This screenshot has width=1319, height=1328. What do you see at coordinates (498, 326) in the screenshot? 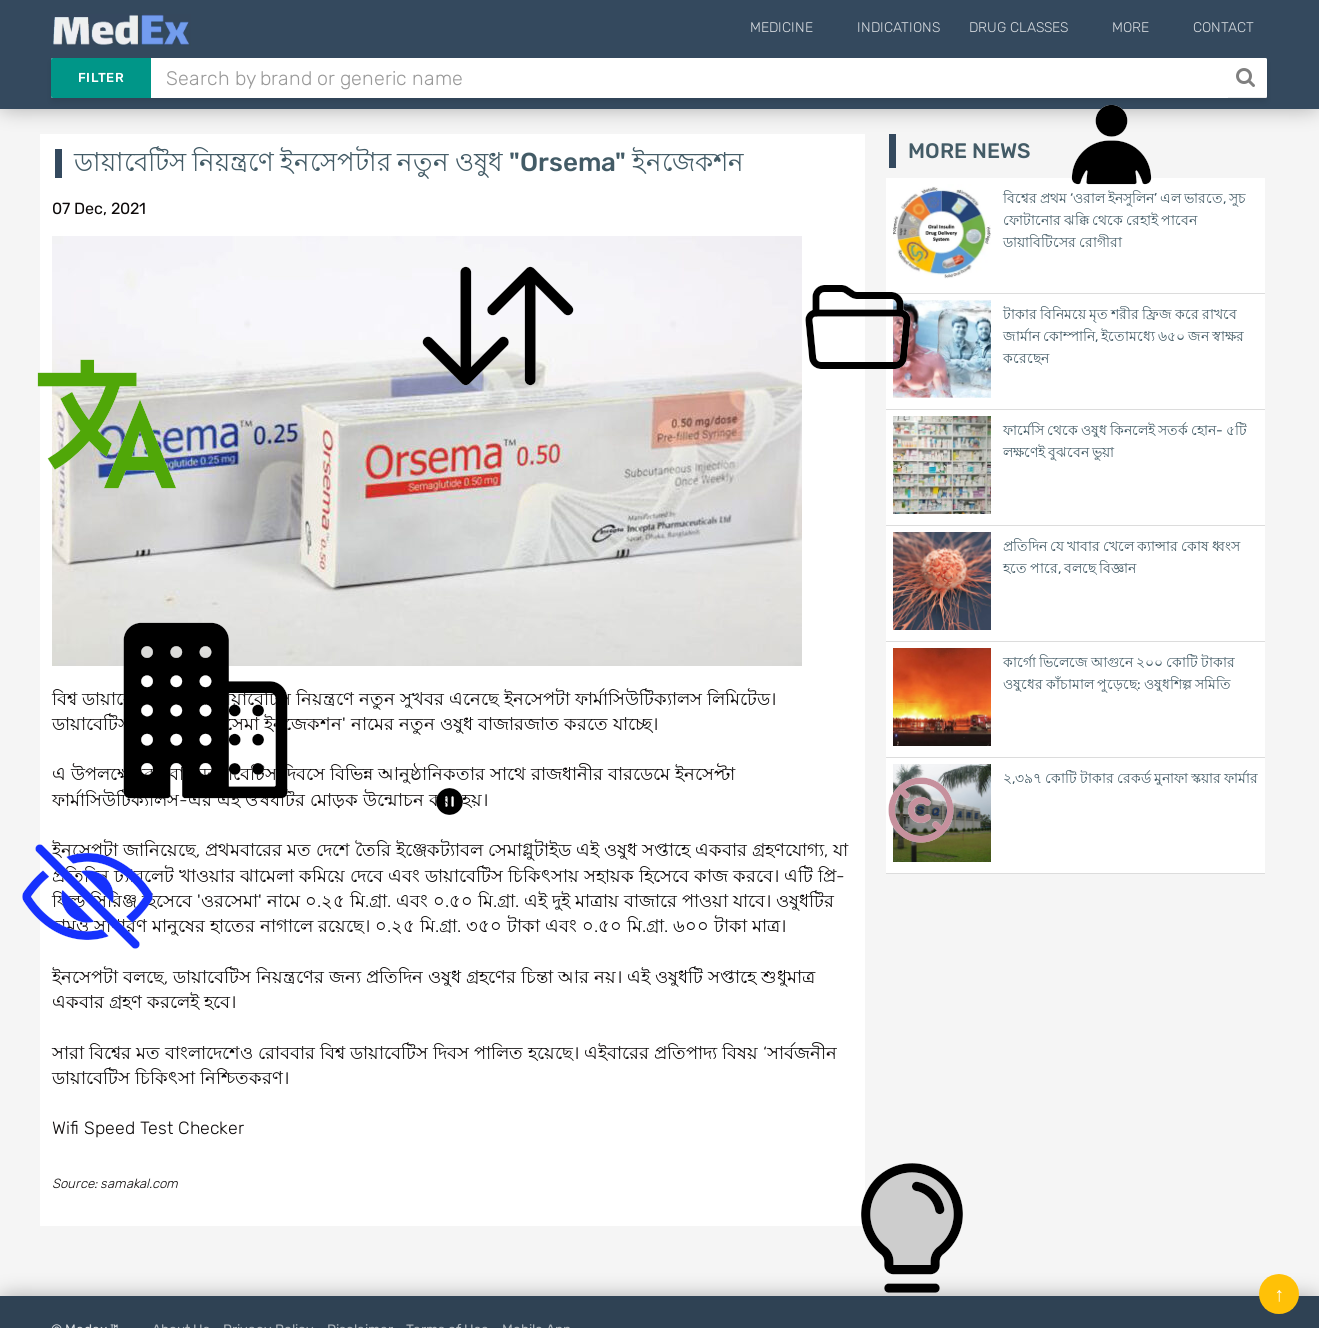
I see `swap or reorder items vertically` at bounding box center [498, 326].